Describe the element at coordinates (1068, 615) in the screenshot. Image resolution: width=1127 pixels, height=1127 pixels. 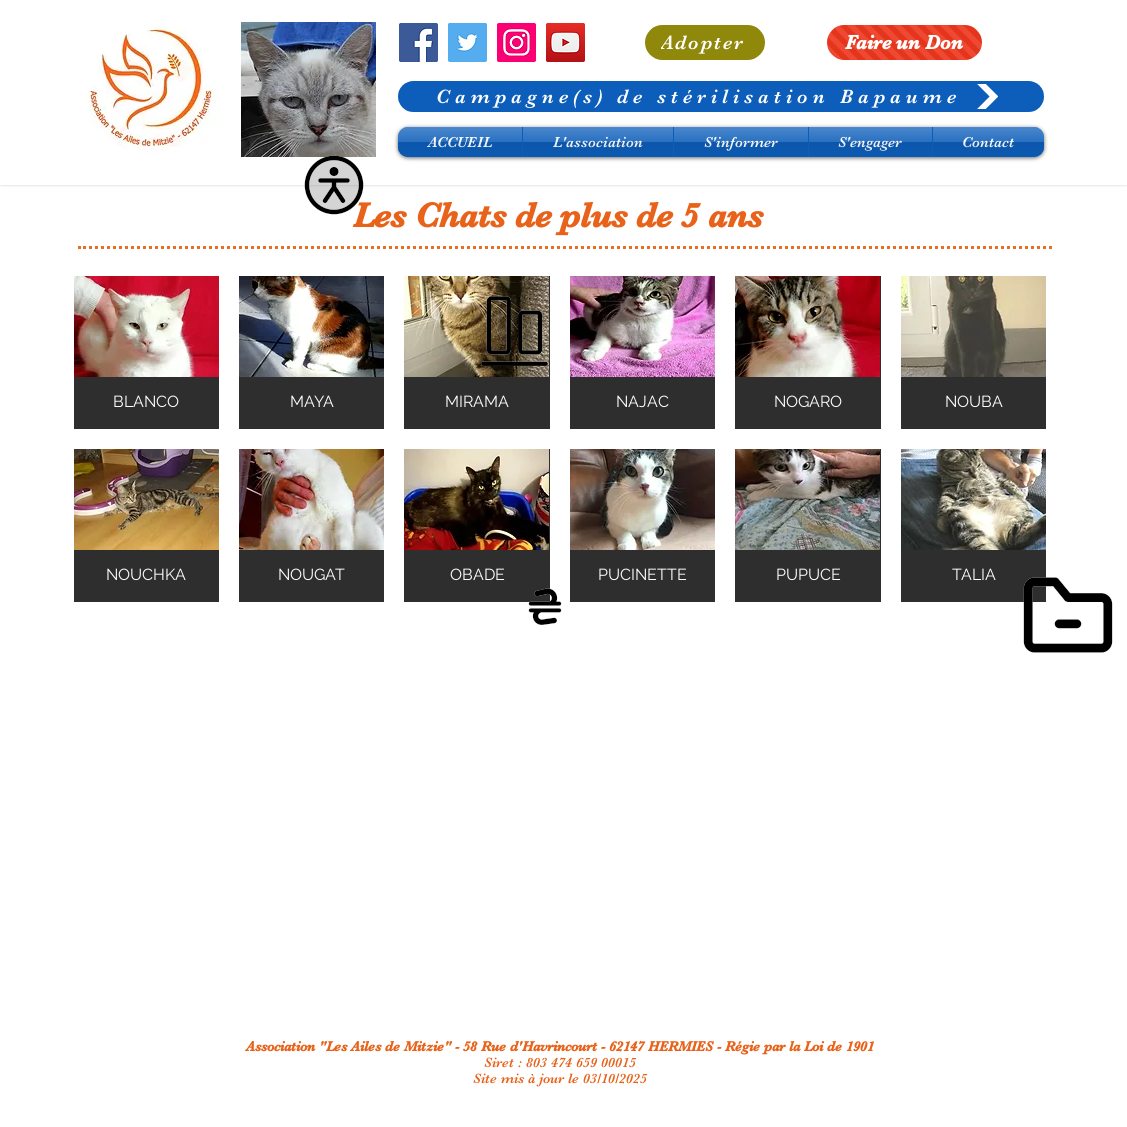
I see `remove a folder` at that location.